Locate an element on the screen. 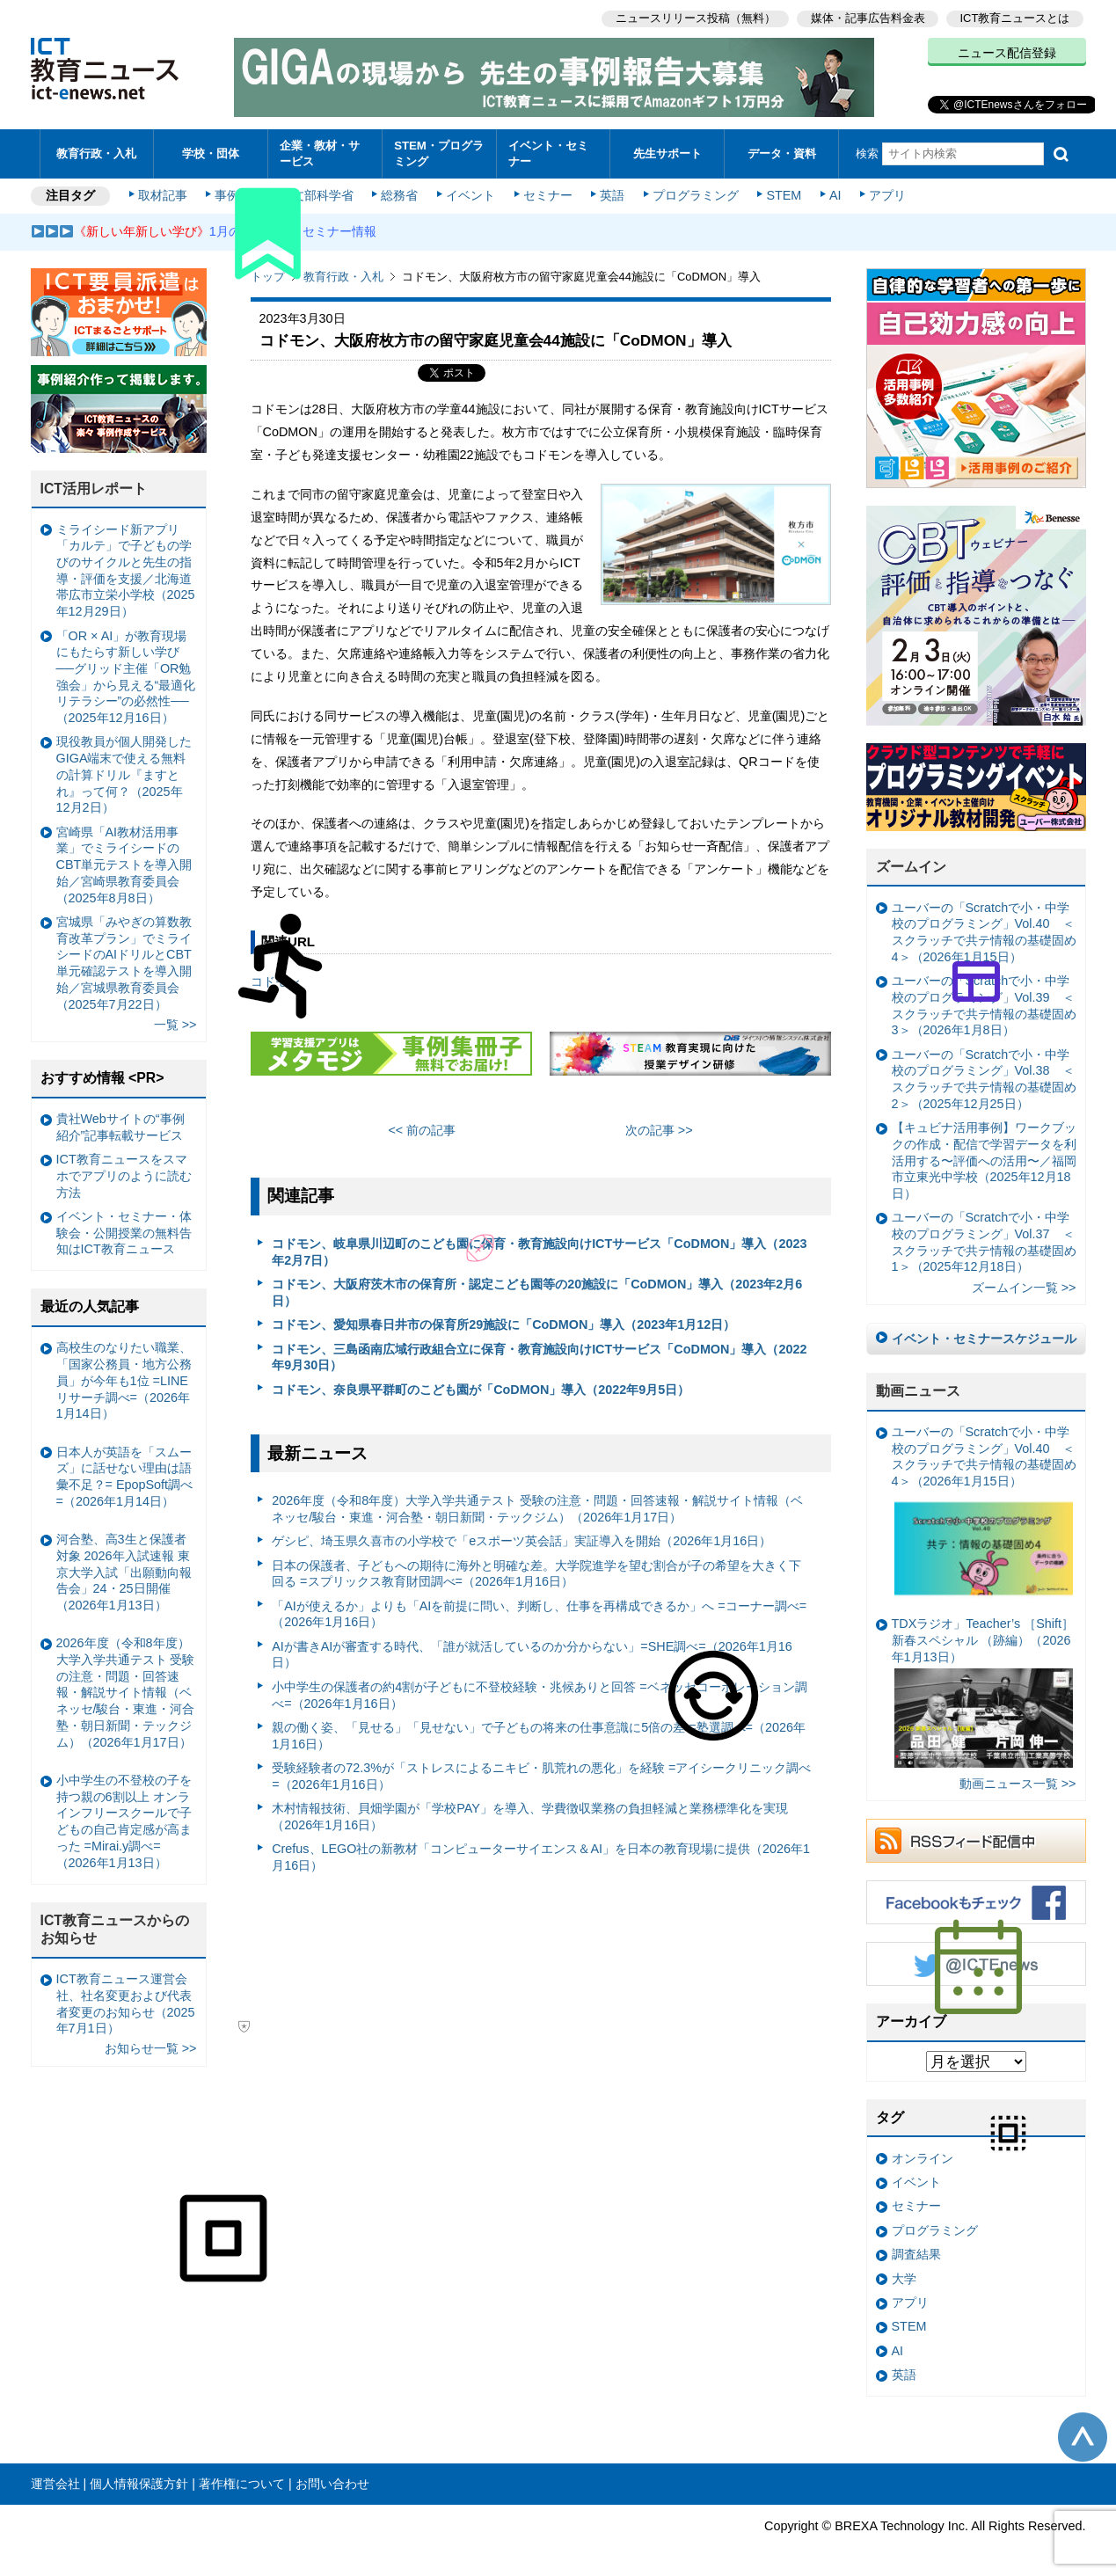  save this item for later is located at coordinates (267, 231).